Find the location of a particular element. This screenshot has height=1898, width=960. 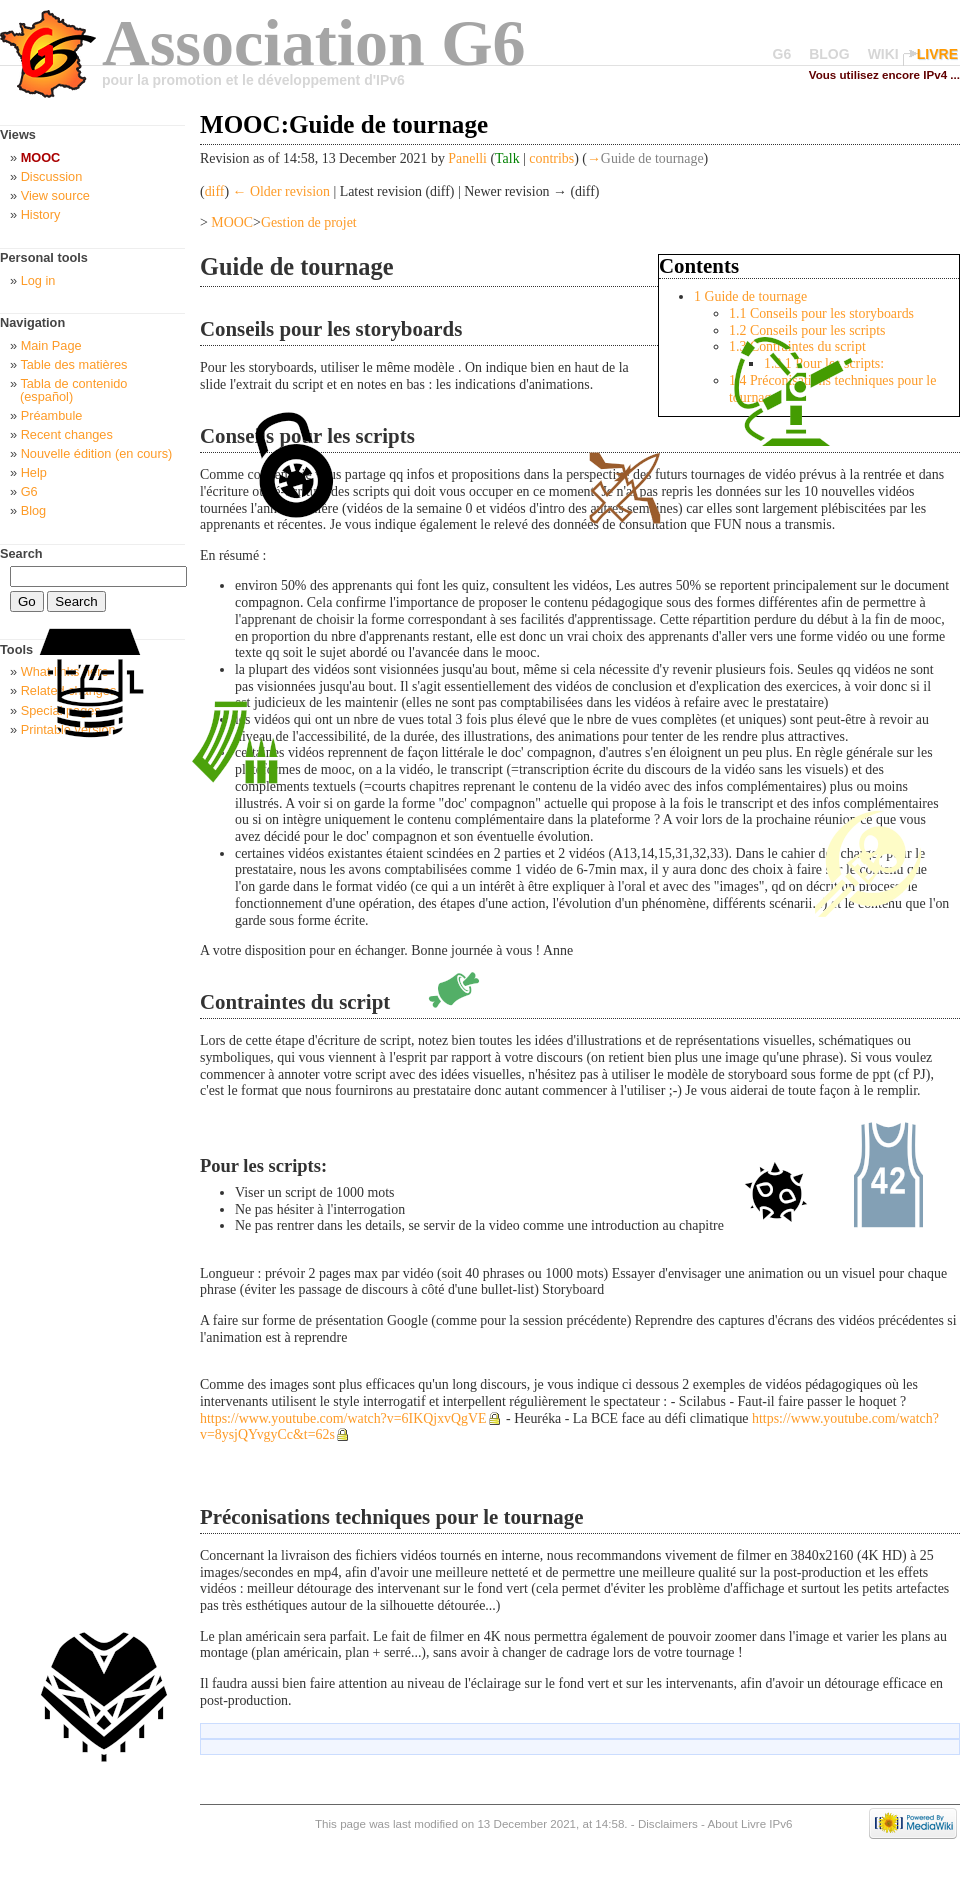

food or meat item in a game inventory is located at coordinates (453, 988).